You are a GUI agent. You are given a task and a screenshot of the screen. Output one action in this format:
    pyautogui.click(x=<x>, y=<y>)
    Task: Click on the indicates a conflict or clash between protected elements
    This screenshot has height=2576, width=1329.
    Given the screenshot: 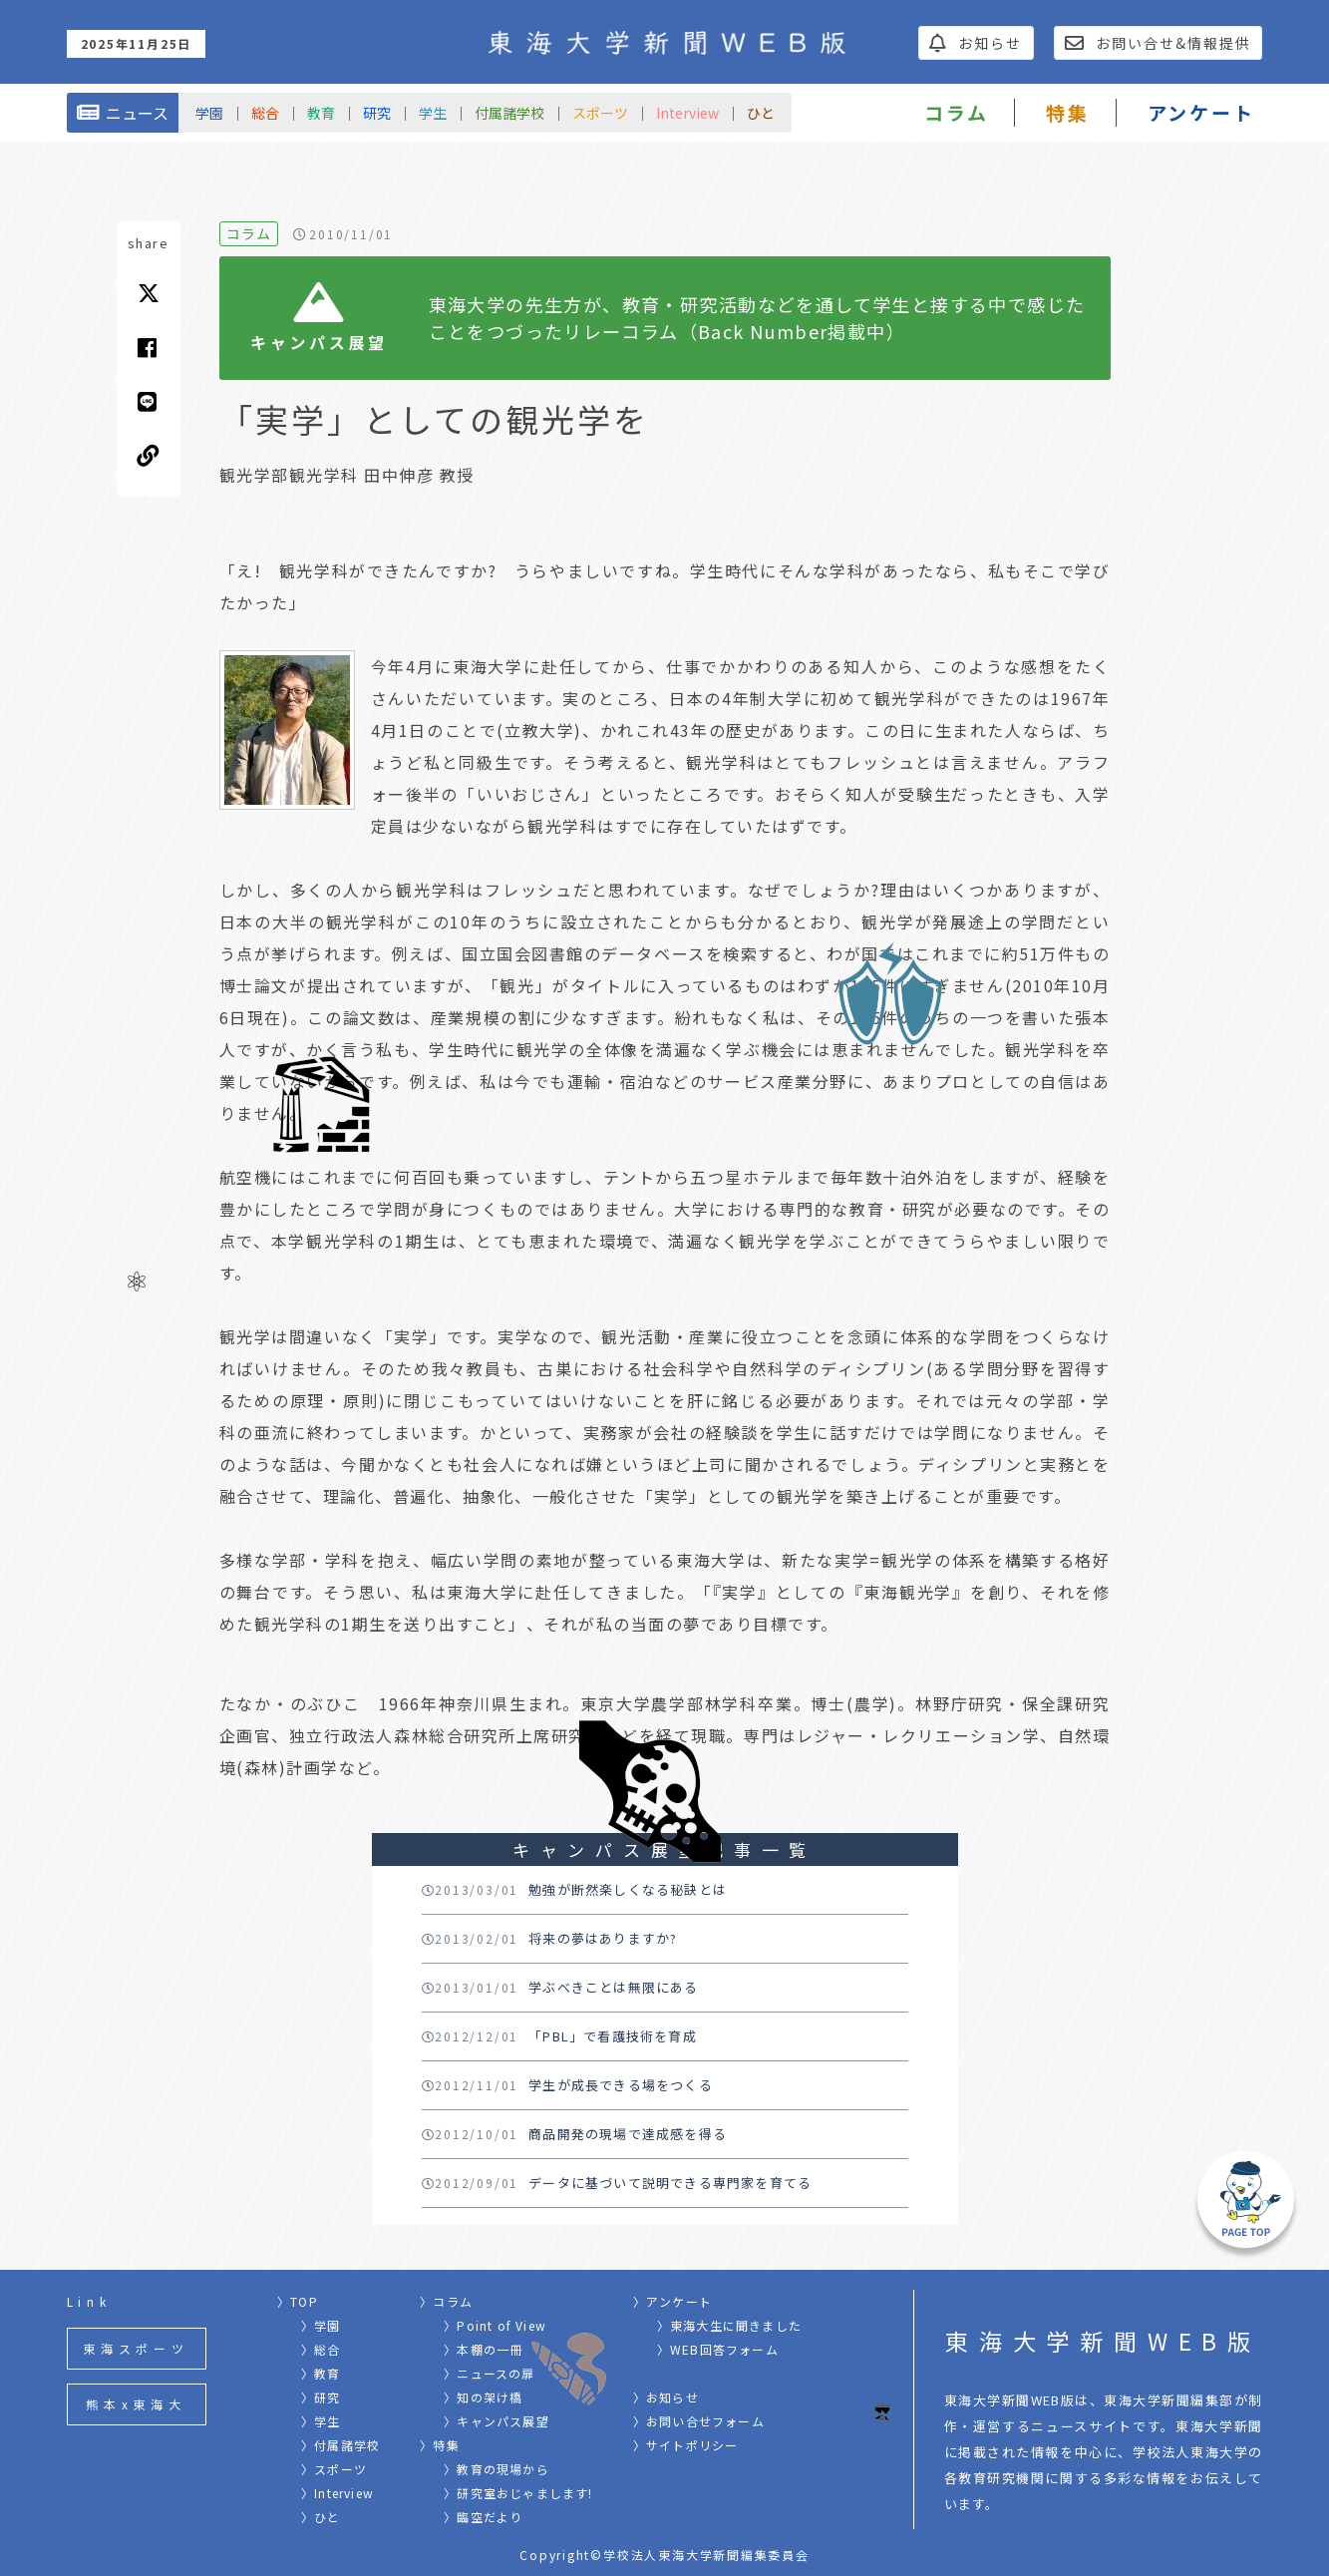 What is the action you would take?
    pyautogui.click(x=890, y=993)
    